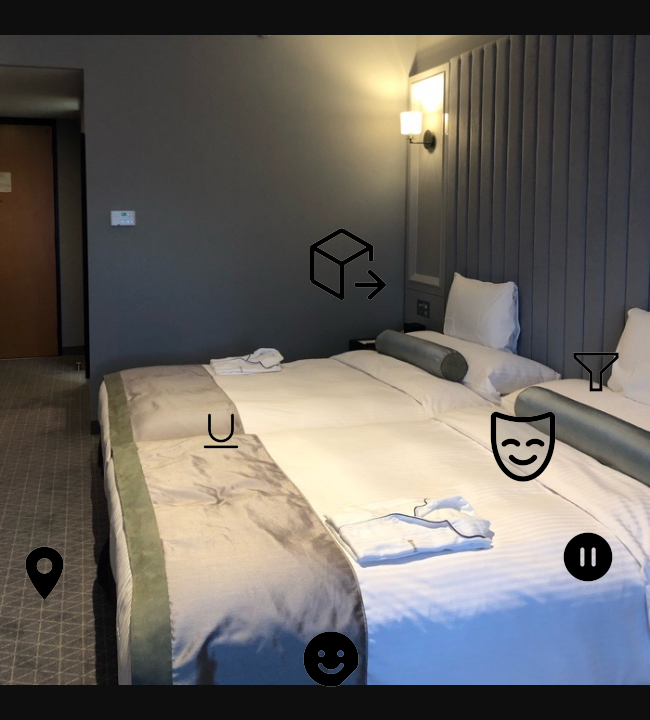  What do you see at coordinates (221, 431) in the screenshot?
I see `apply underline formatting to selected text` at bounding box center [221, 431].